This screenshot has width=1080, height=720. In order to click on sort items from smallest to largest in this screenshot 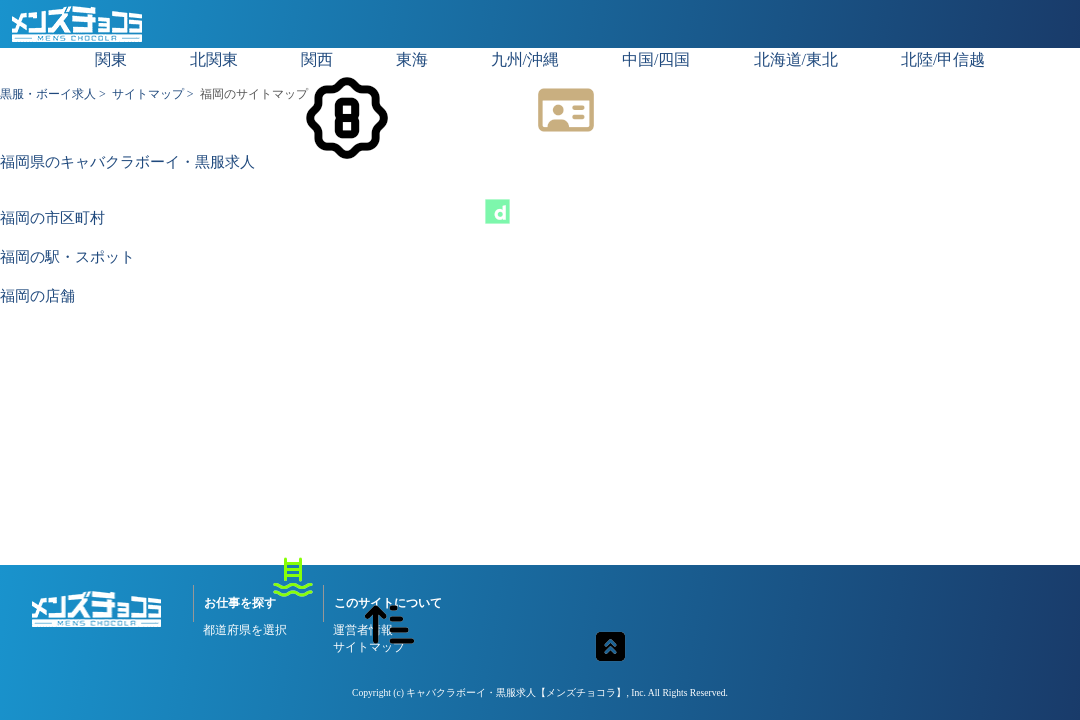, I will do `click(389, 624)`.